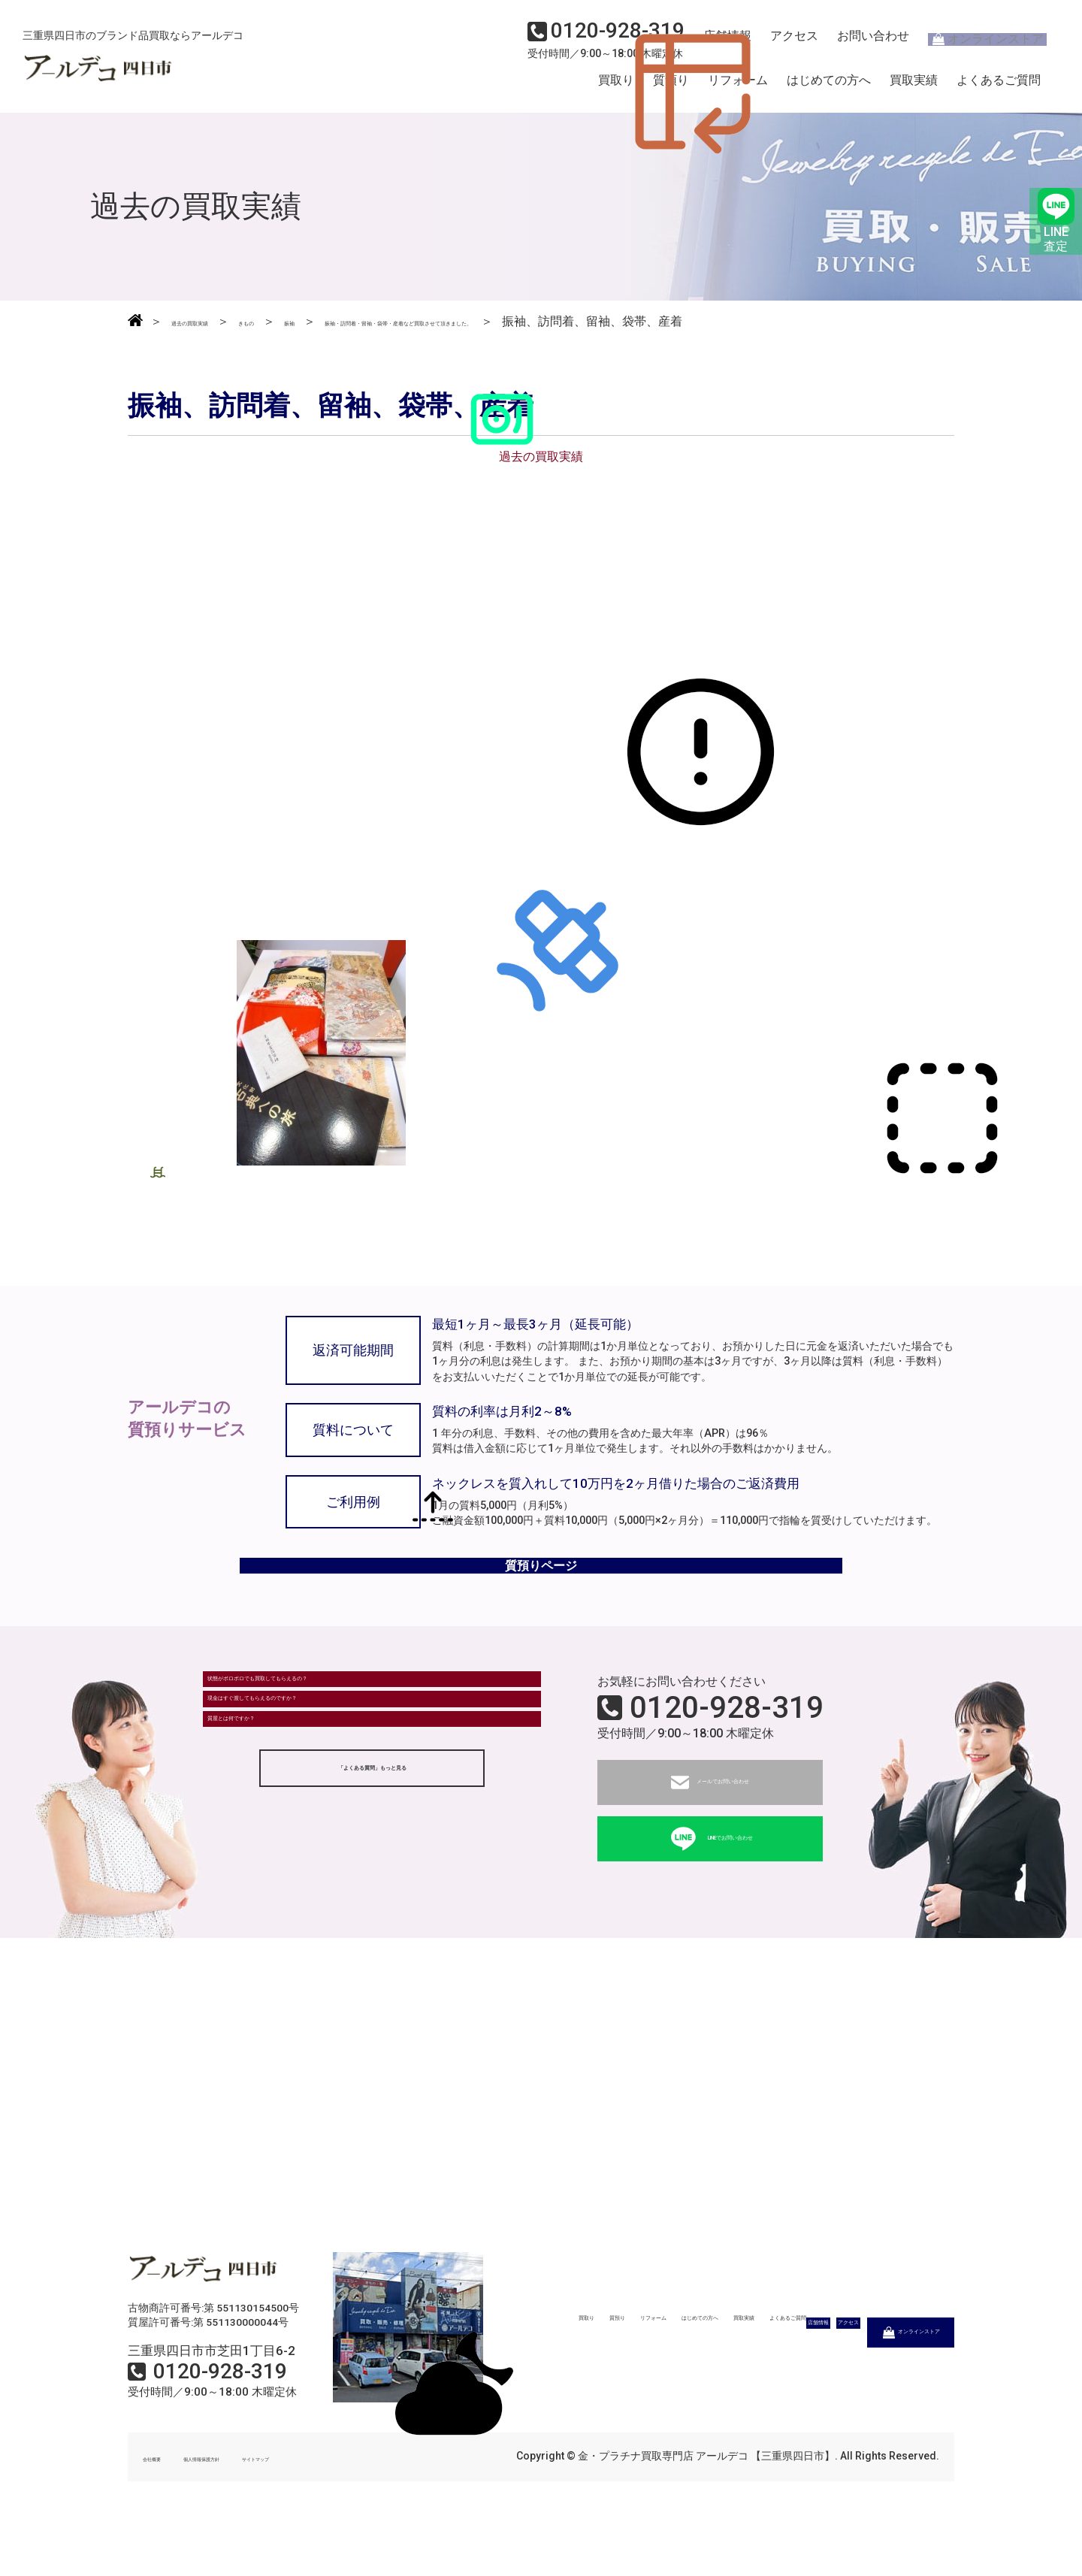  What do you see at coordinates (693, 92) in the screenshot?
I see `pivot data by column in a table or spreadsheet` at bounding box center [693, 92].